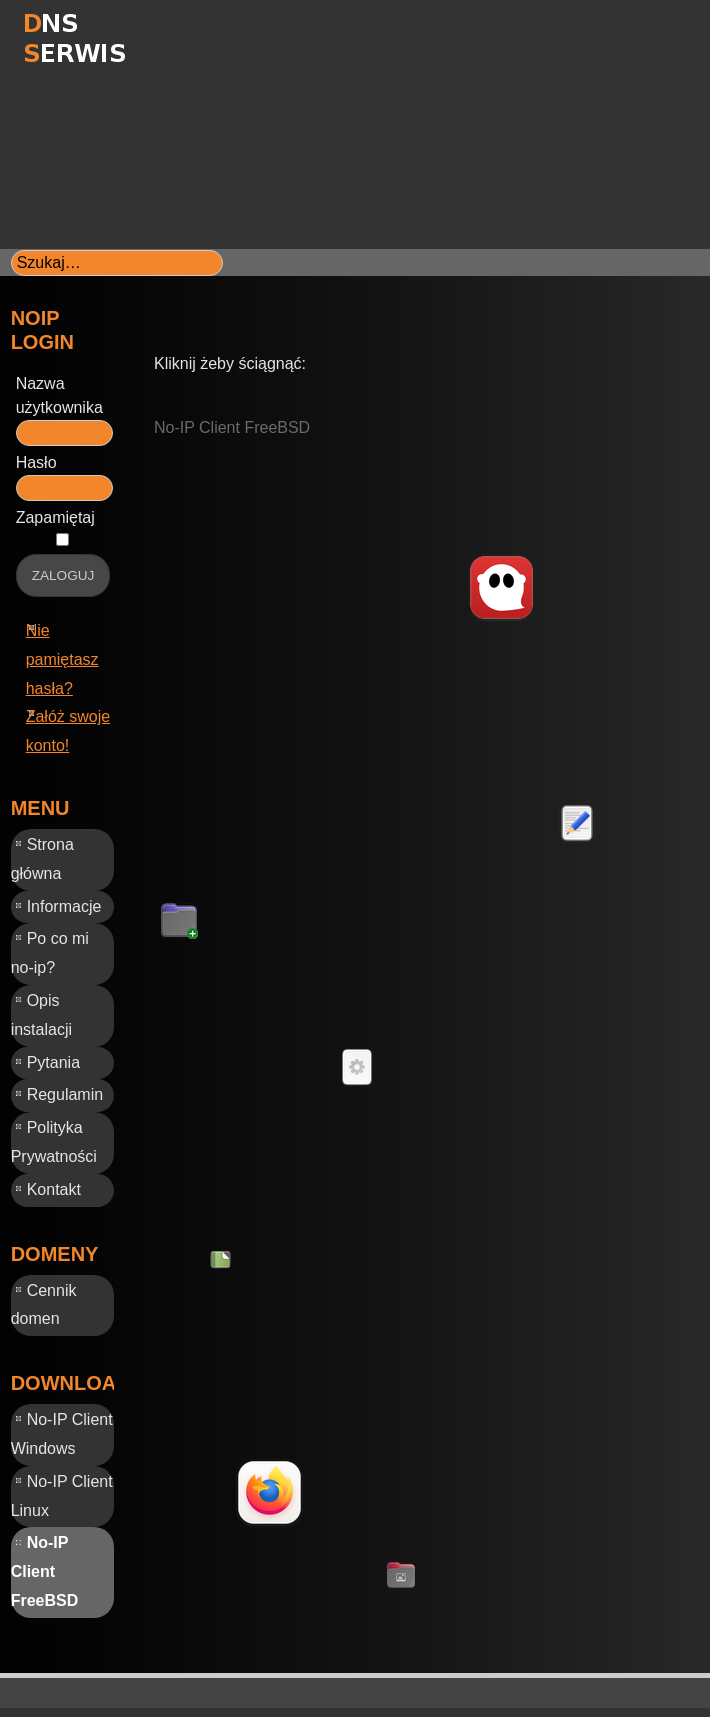 The height and width of the screenshot is (1717, 710). Describe the element at coordinates (179, 920) in the screenshot. I see `create a new folder` at that location.